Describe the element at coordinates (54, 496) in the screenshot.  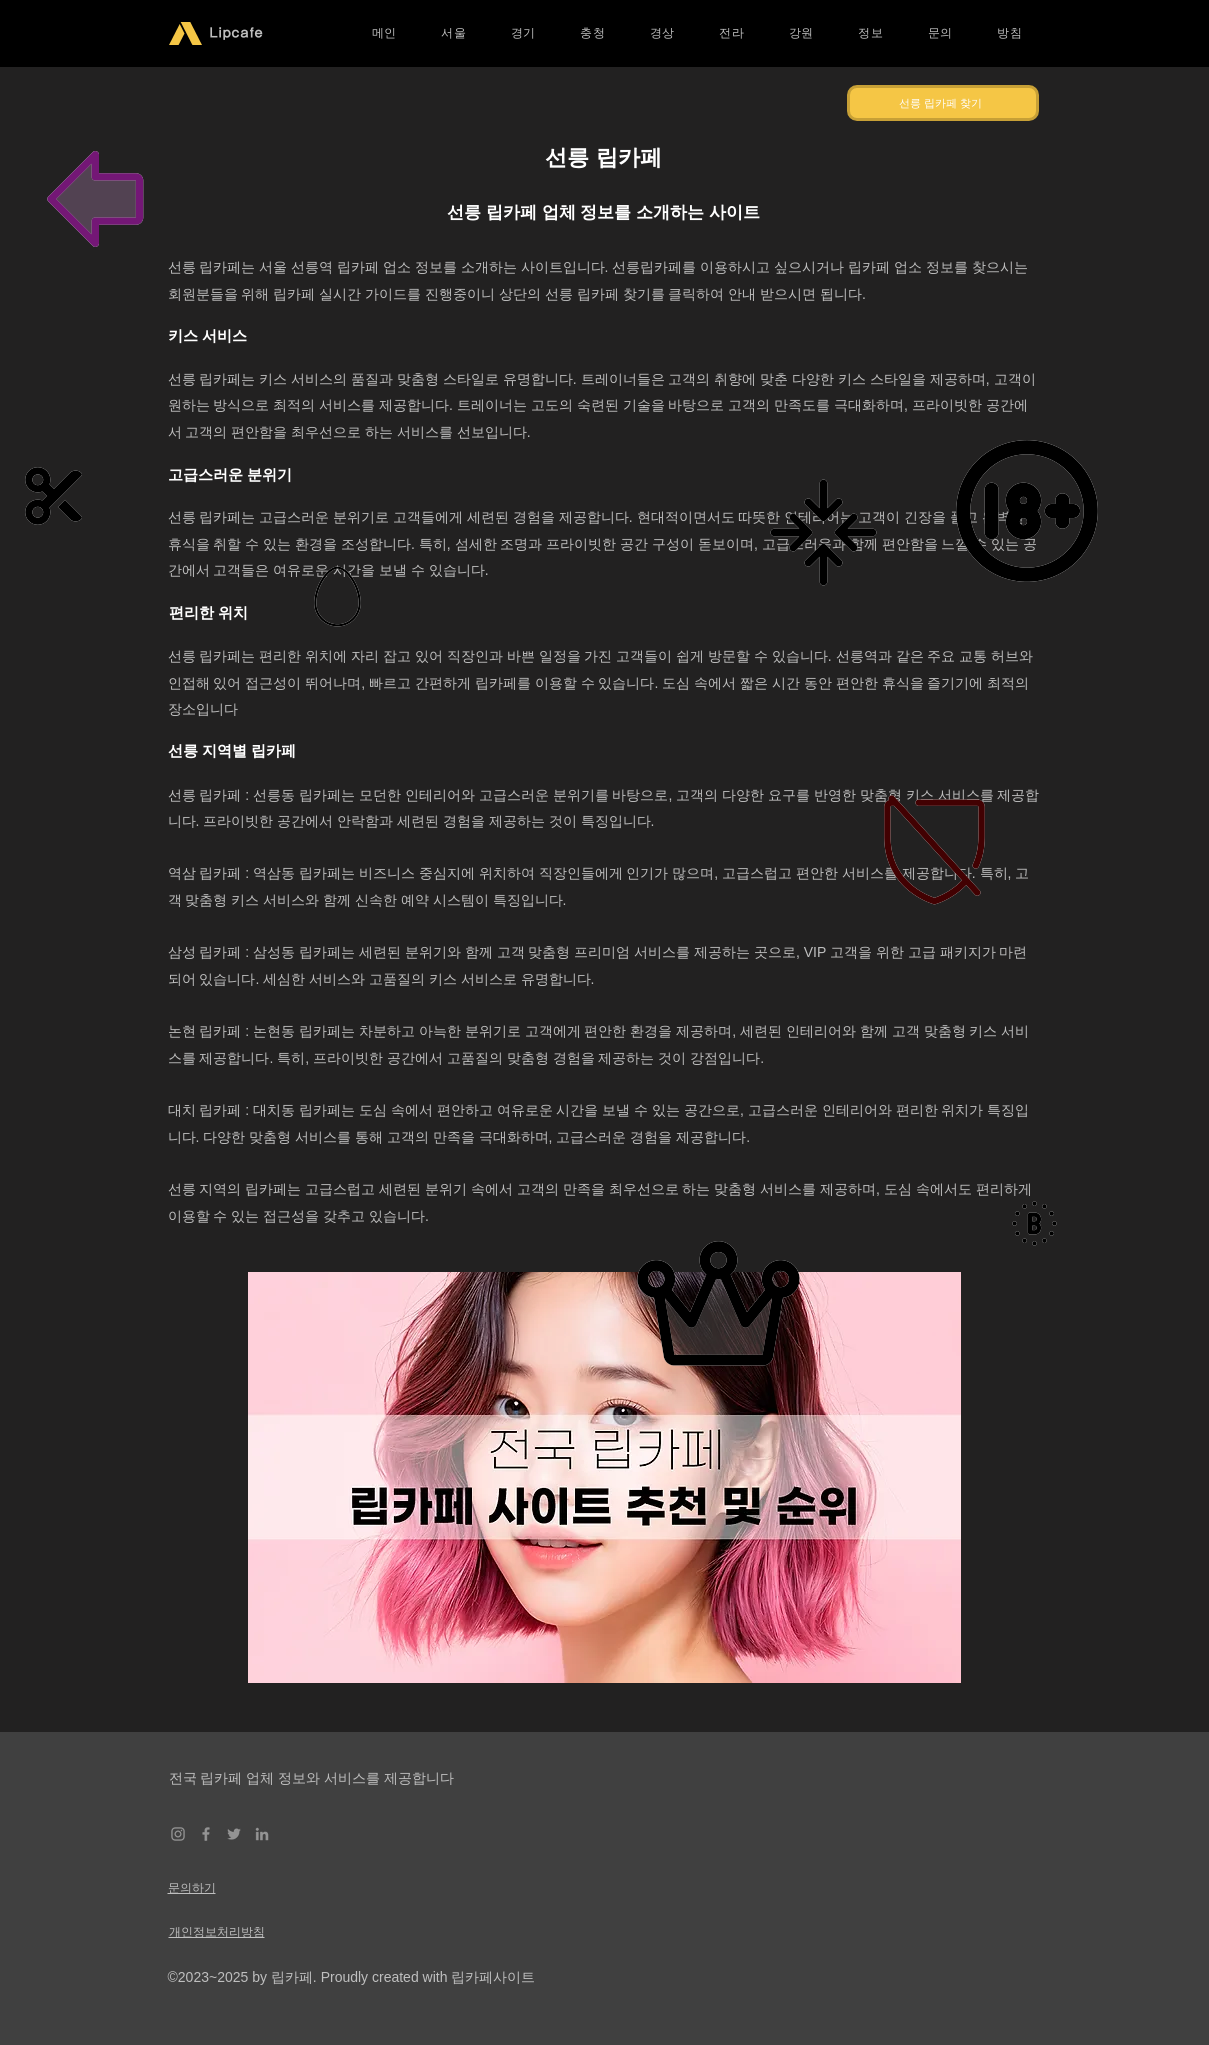
I see `cut selected content` at that location.